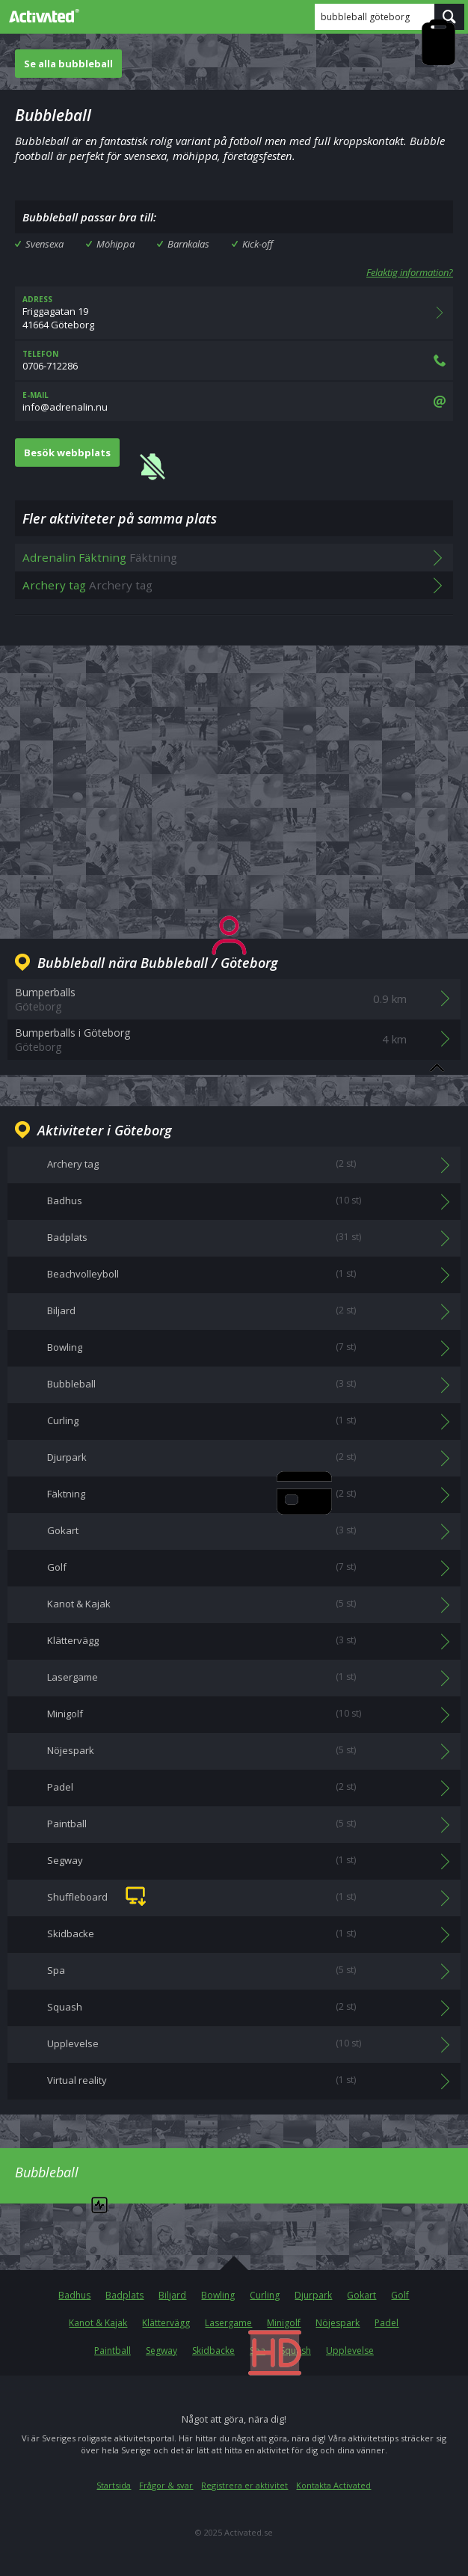 The image size is (468, 2576). Describe the element at coordinates (274, 2352) in the screenshot. I see `indicates high-definition video quality` at that location.